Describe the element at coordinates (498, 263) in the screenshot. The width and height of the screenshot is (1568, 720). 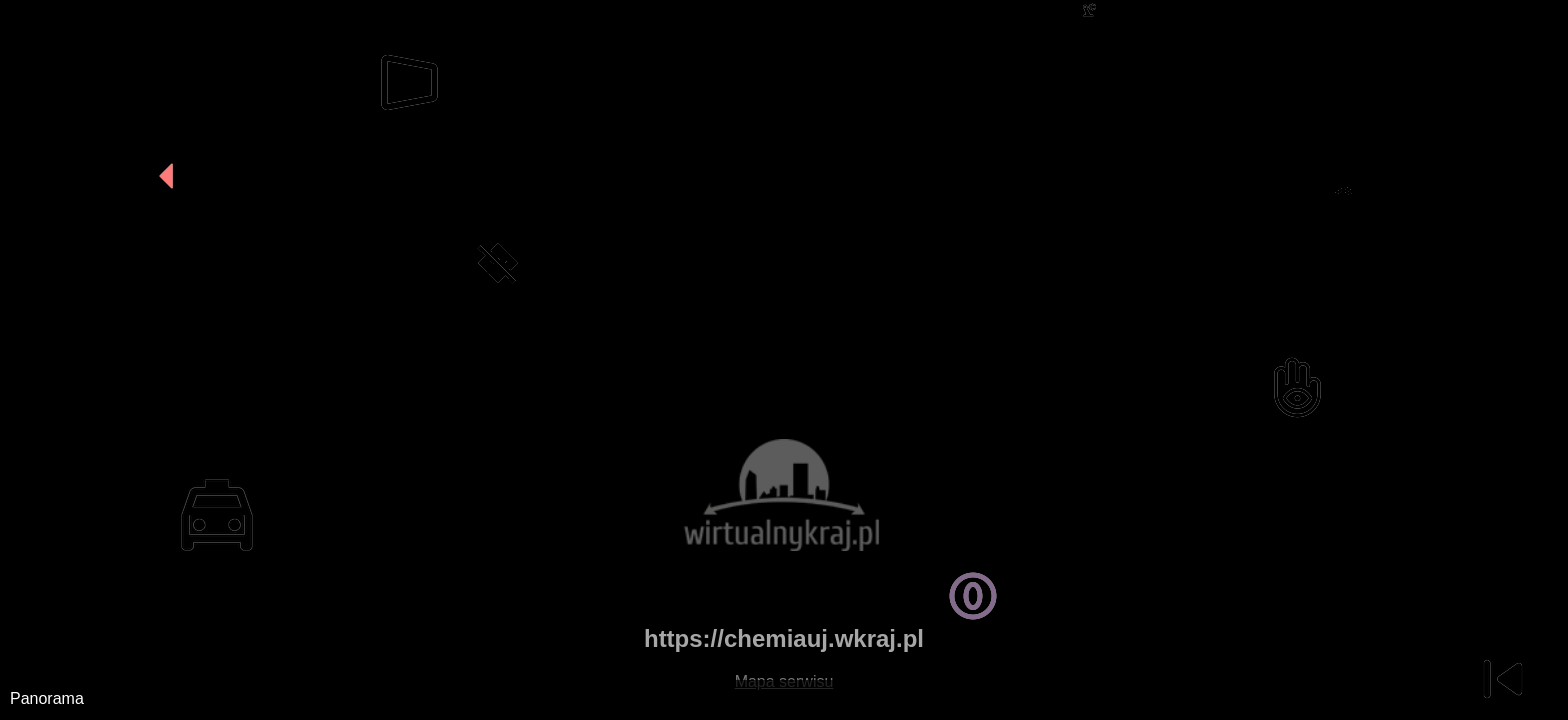
I see `directions are unavailable or disabled` at that location.